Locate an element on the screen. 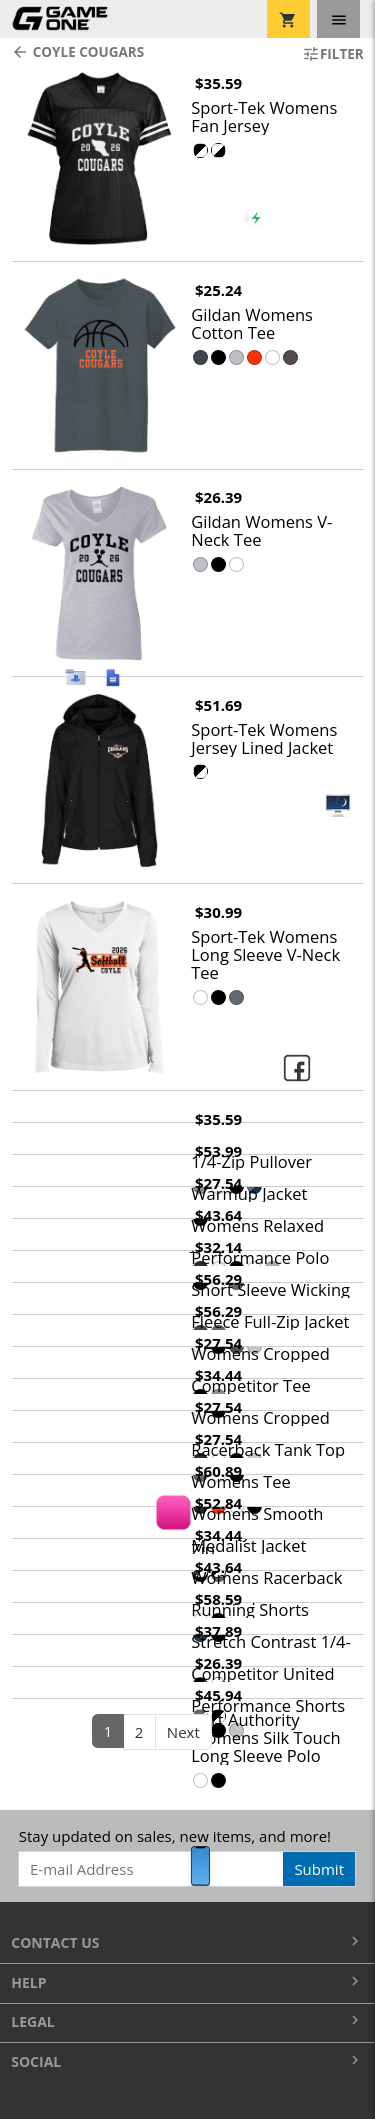 This screenshot has width=375, height=2119. iPhone 12 device icon is located at coordinates (200, 1866).